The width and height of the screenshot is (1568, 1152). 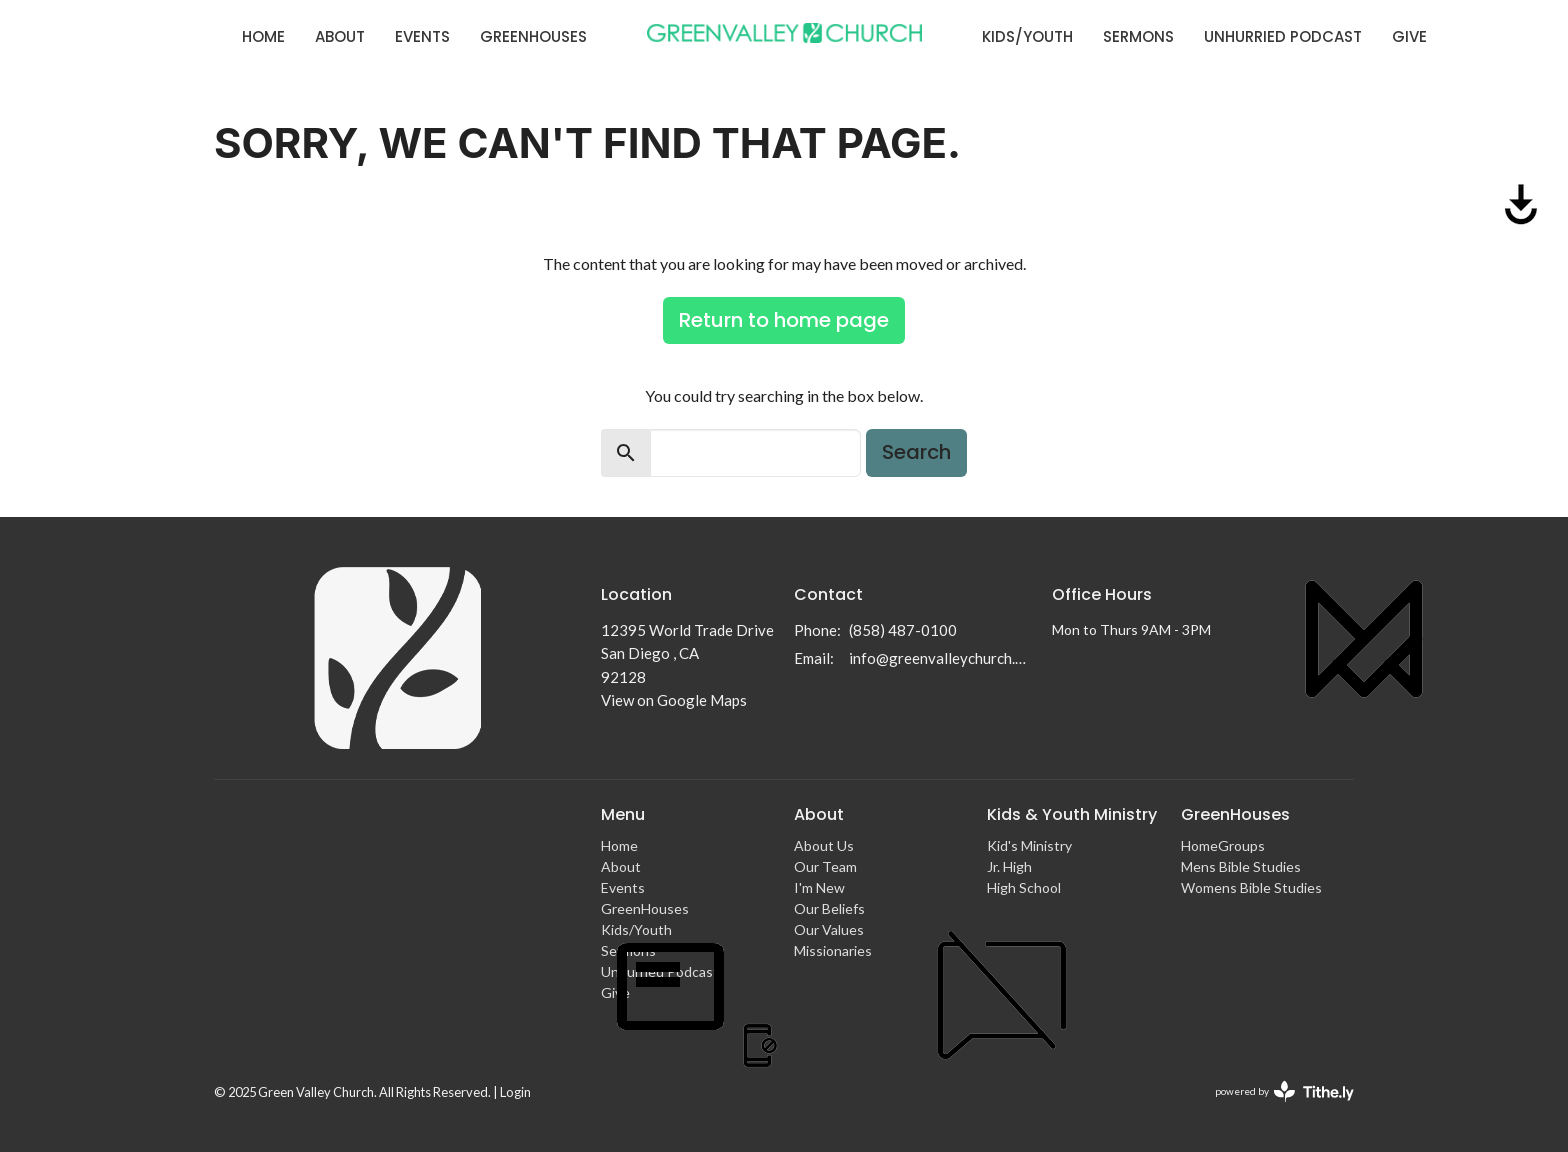 I want to click on mute or disable chat notifications, so click(x=1002, y=990).